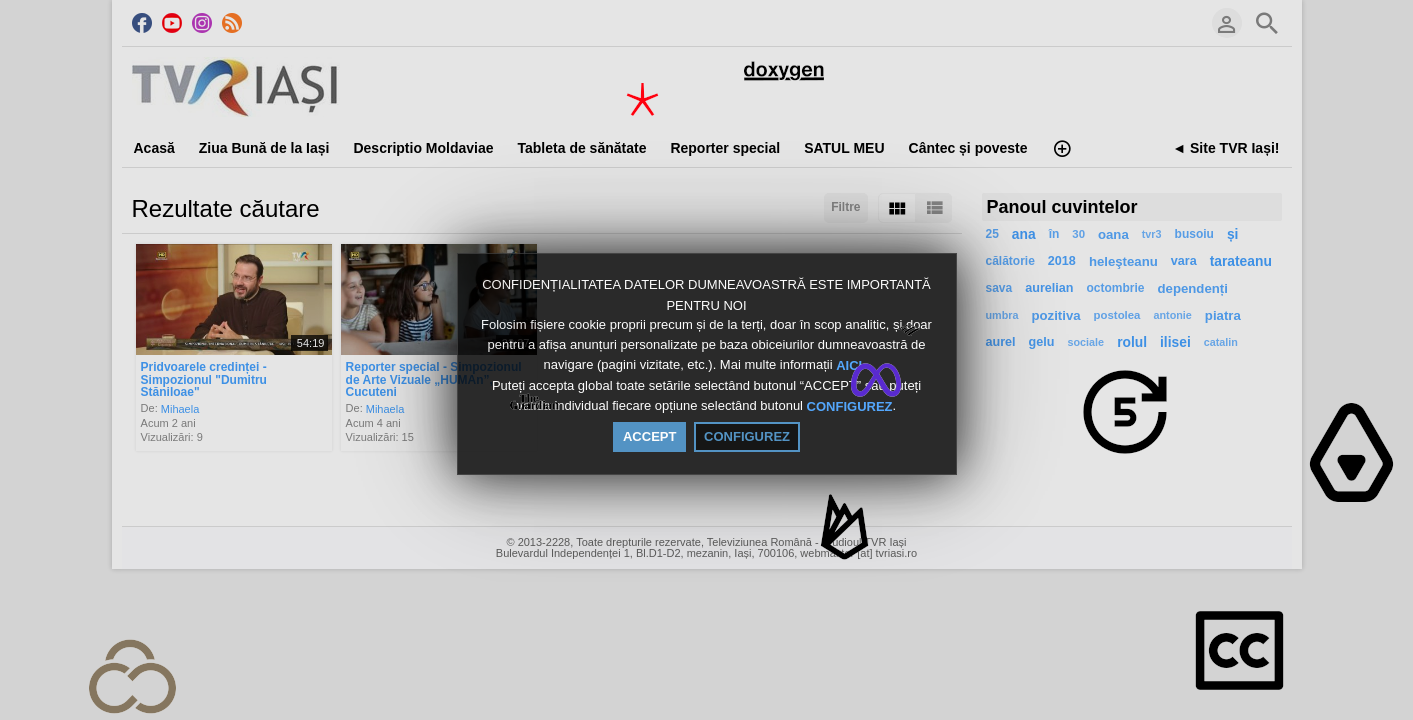  What do you see at coordinates (909, 330) in the screenshot?
I see `open Bank of America app` at bounding box center [909, 330].